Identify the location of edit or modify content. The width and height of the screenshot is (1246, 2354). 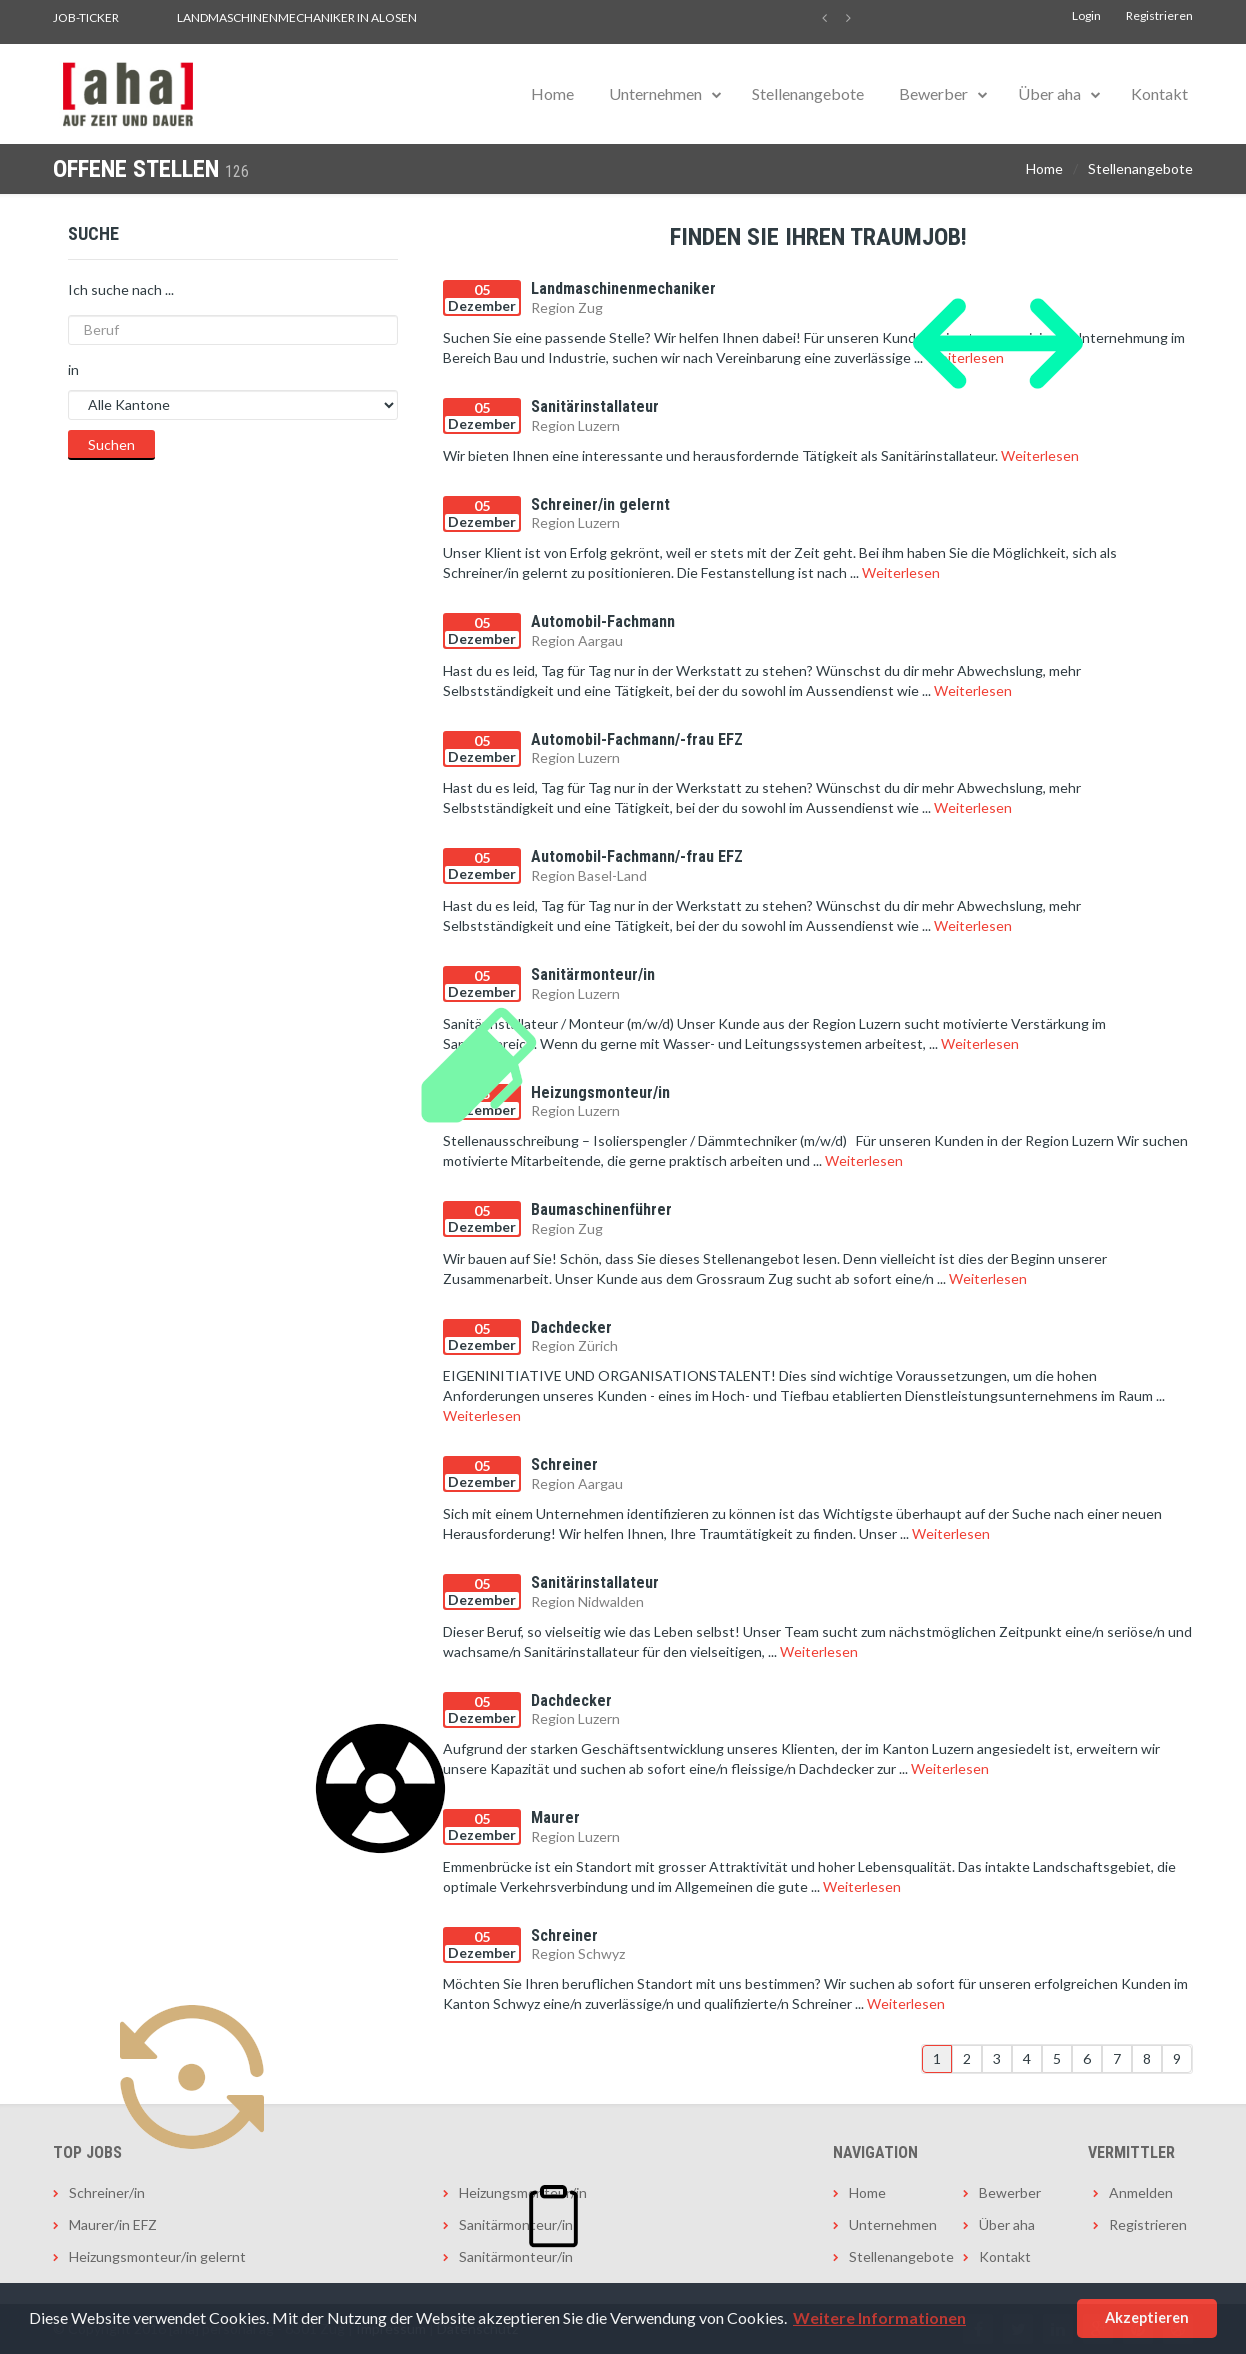
(476, 1067).